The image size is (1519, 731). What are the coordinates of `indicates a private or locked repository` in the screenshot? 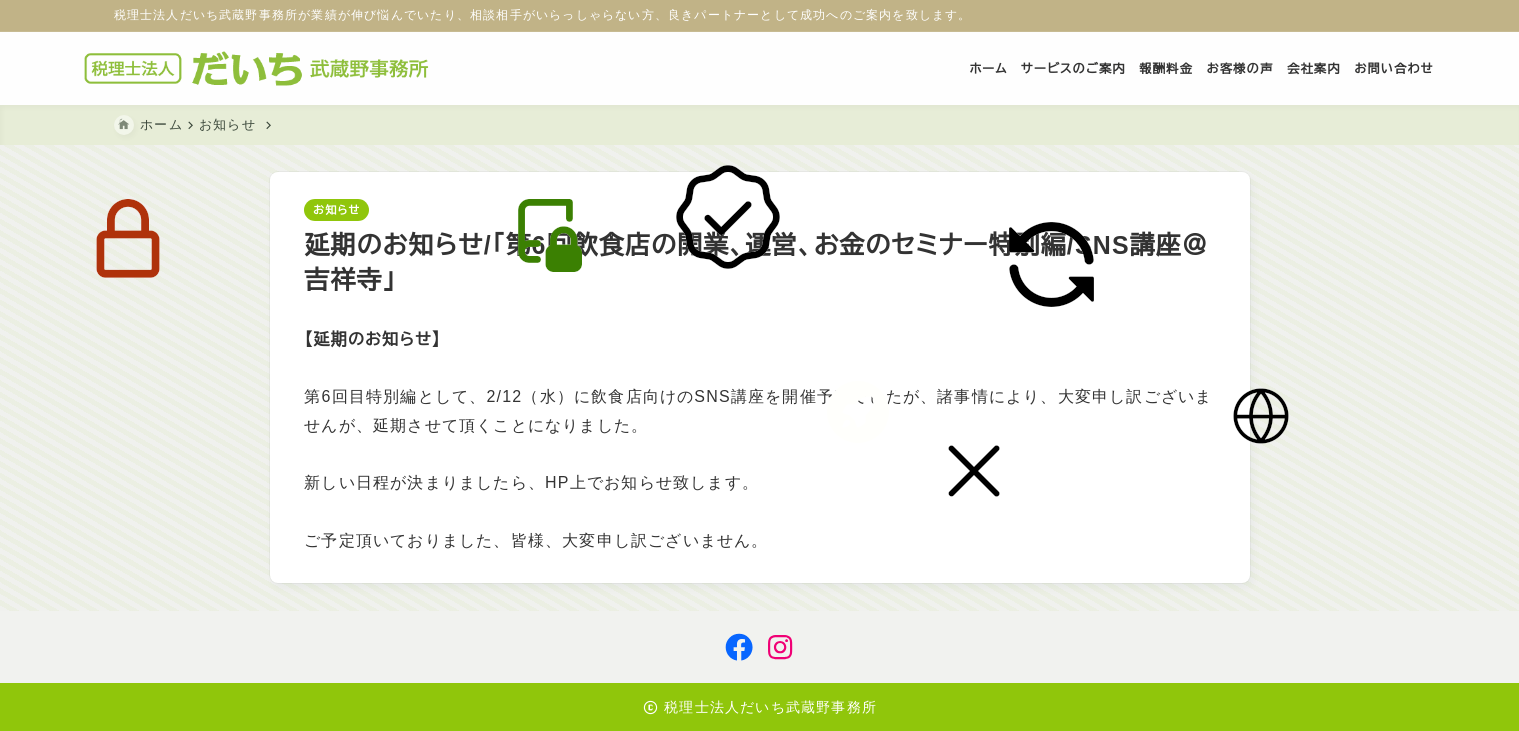 It's located at (545, 235).